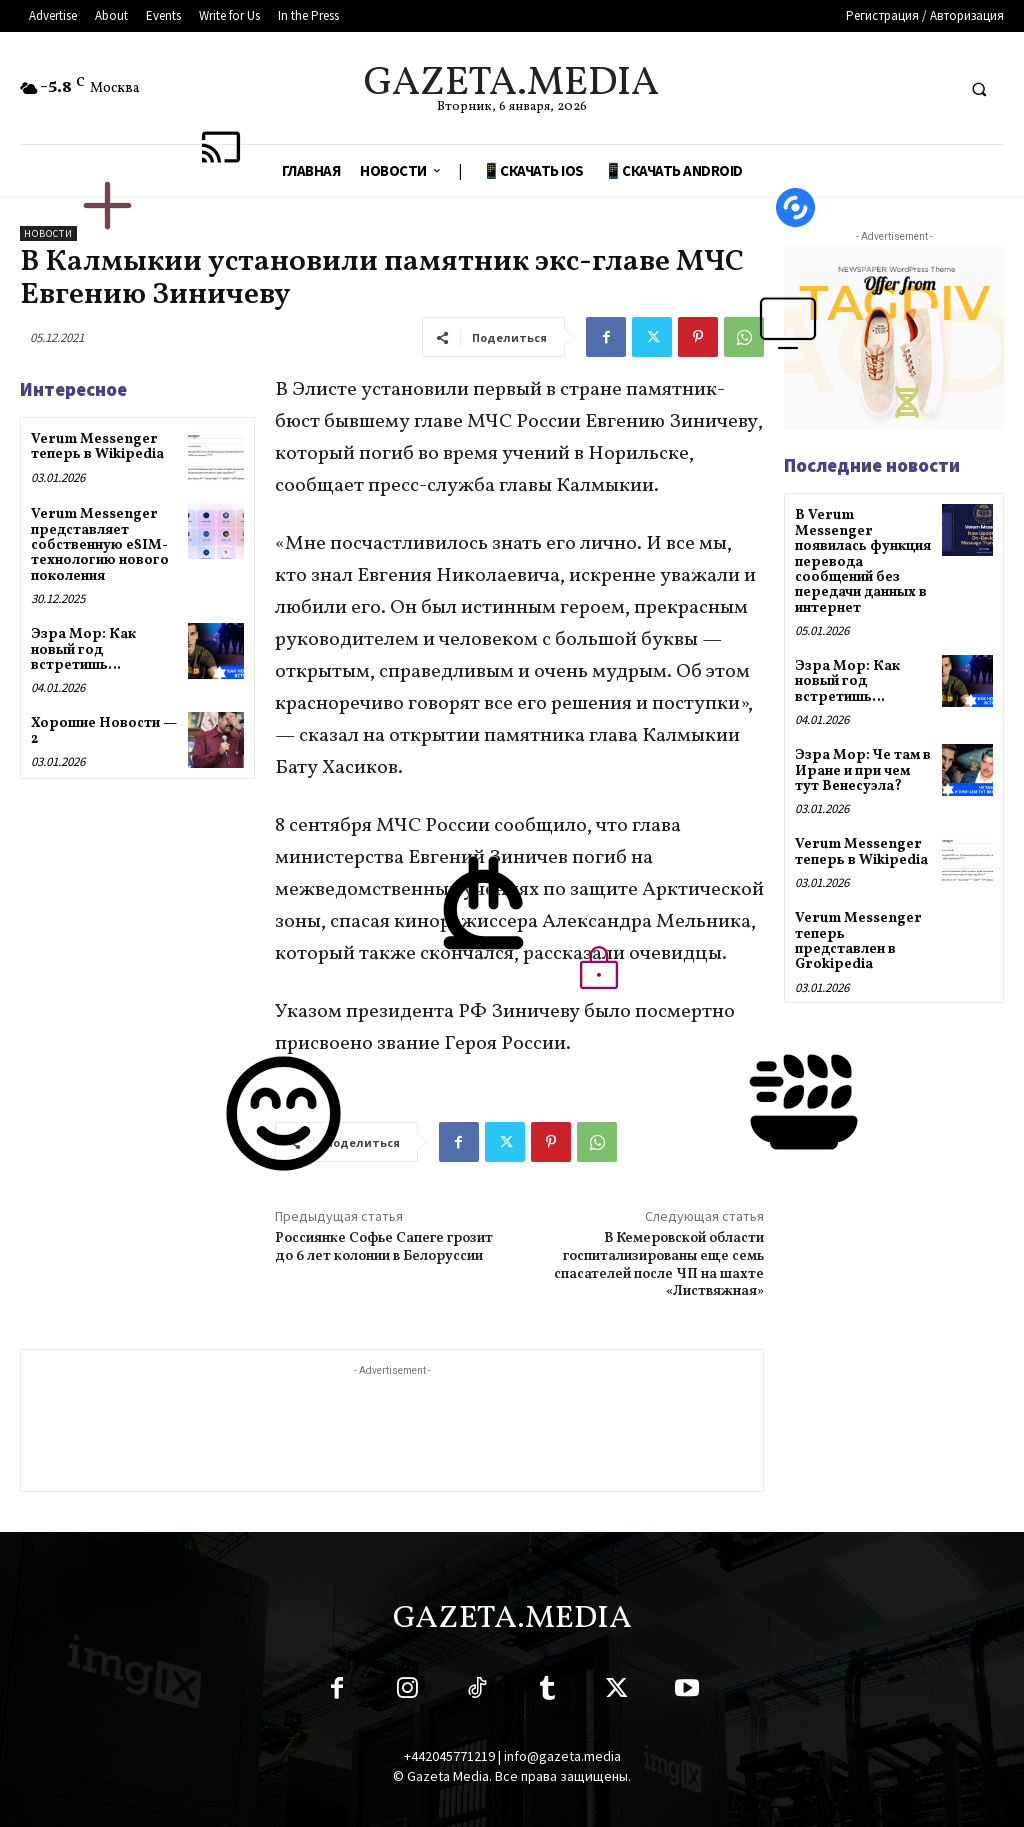 The width and height of the screenshot is (1024, 1827). What do you see at coordinates (804, 1102) in the screenshot?
I see `view grain or wheat-based food options` at bounding box center [804, 1102].